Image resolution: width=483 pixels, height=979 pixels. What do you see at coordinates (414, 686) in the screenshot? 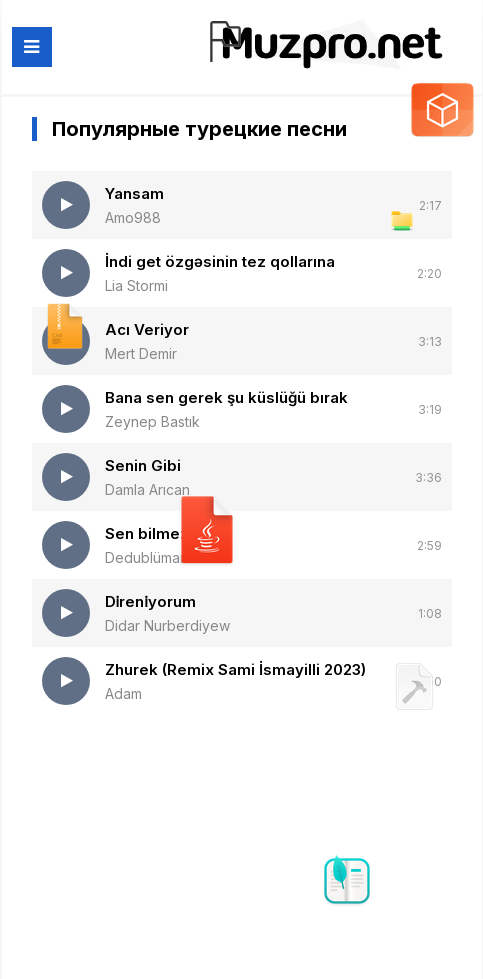
I see `makefile document for build automation` at bounding box center [414, 686].